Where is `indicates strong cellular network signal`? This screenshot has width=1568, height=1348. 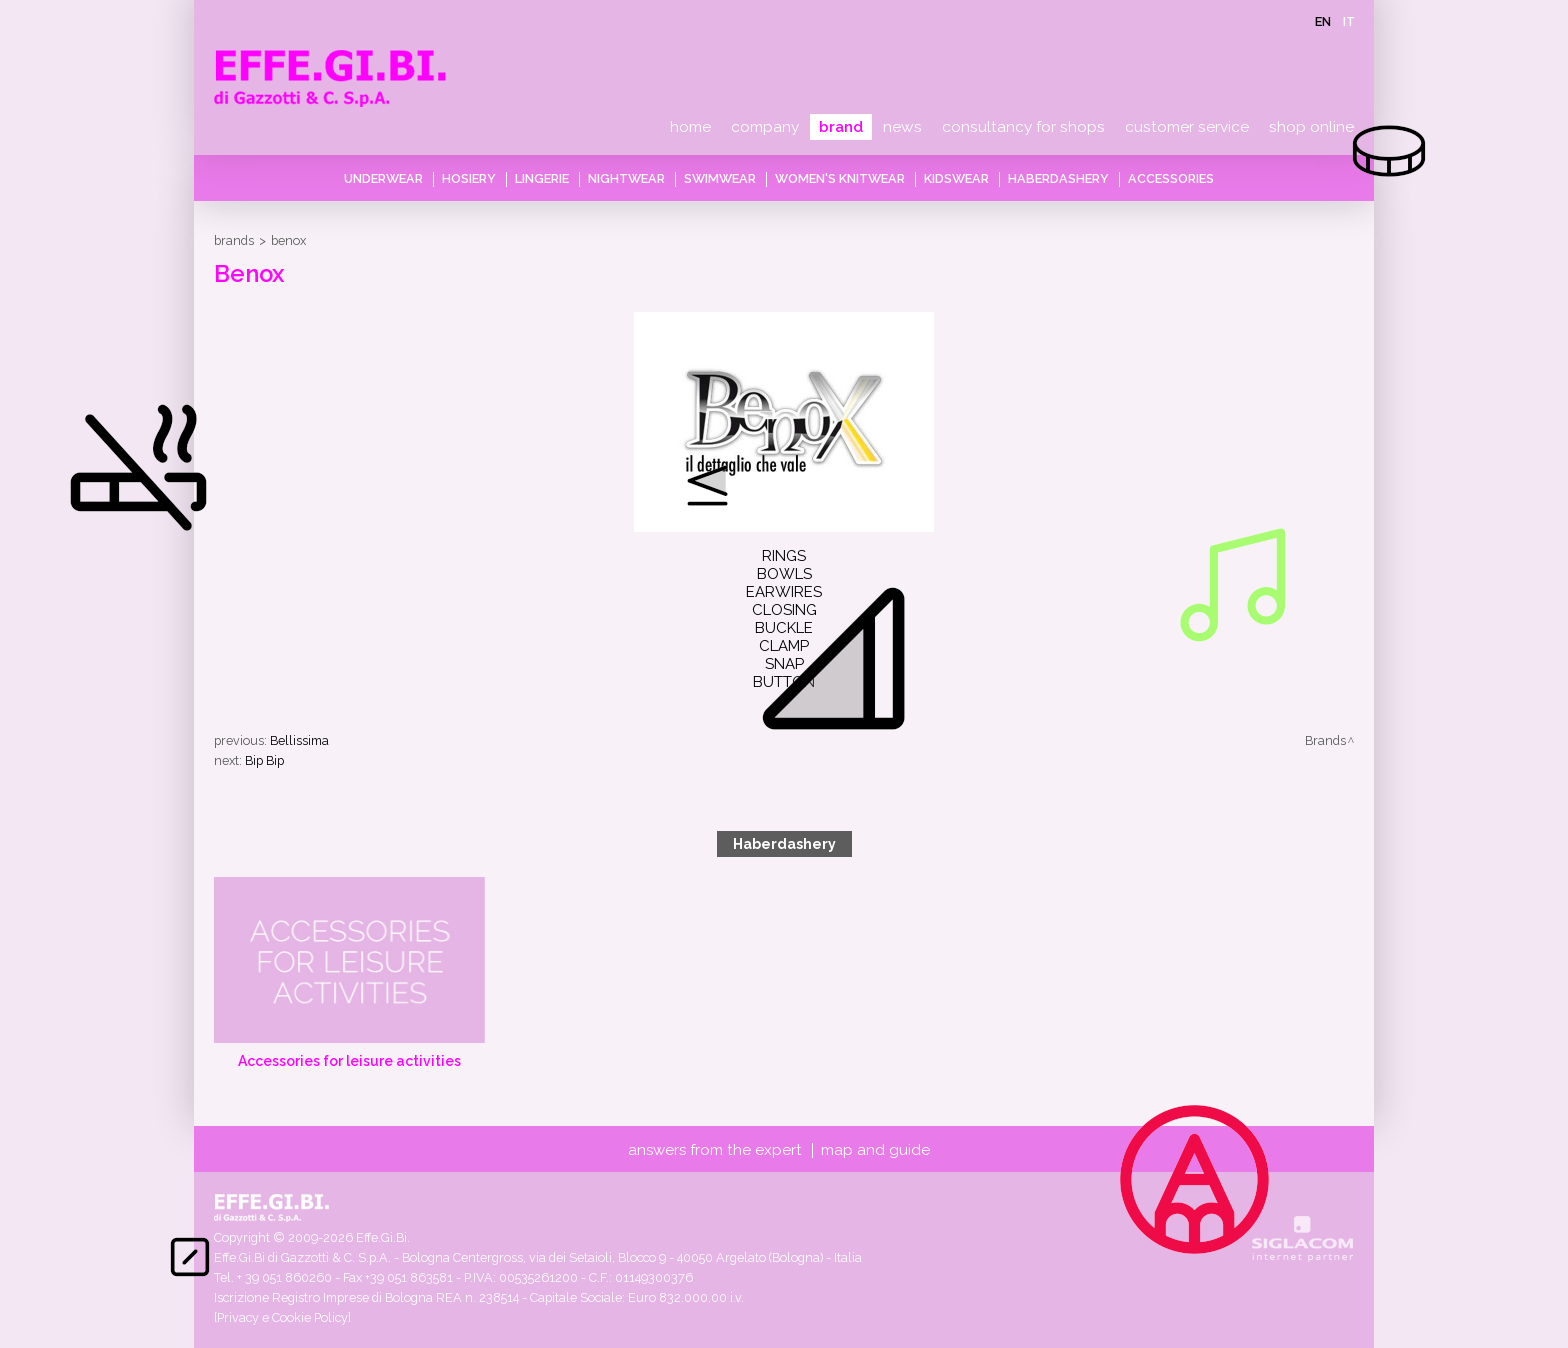
indicates strong cellular network signal is located at coordinates (845, 664).